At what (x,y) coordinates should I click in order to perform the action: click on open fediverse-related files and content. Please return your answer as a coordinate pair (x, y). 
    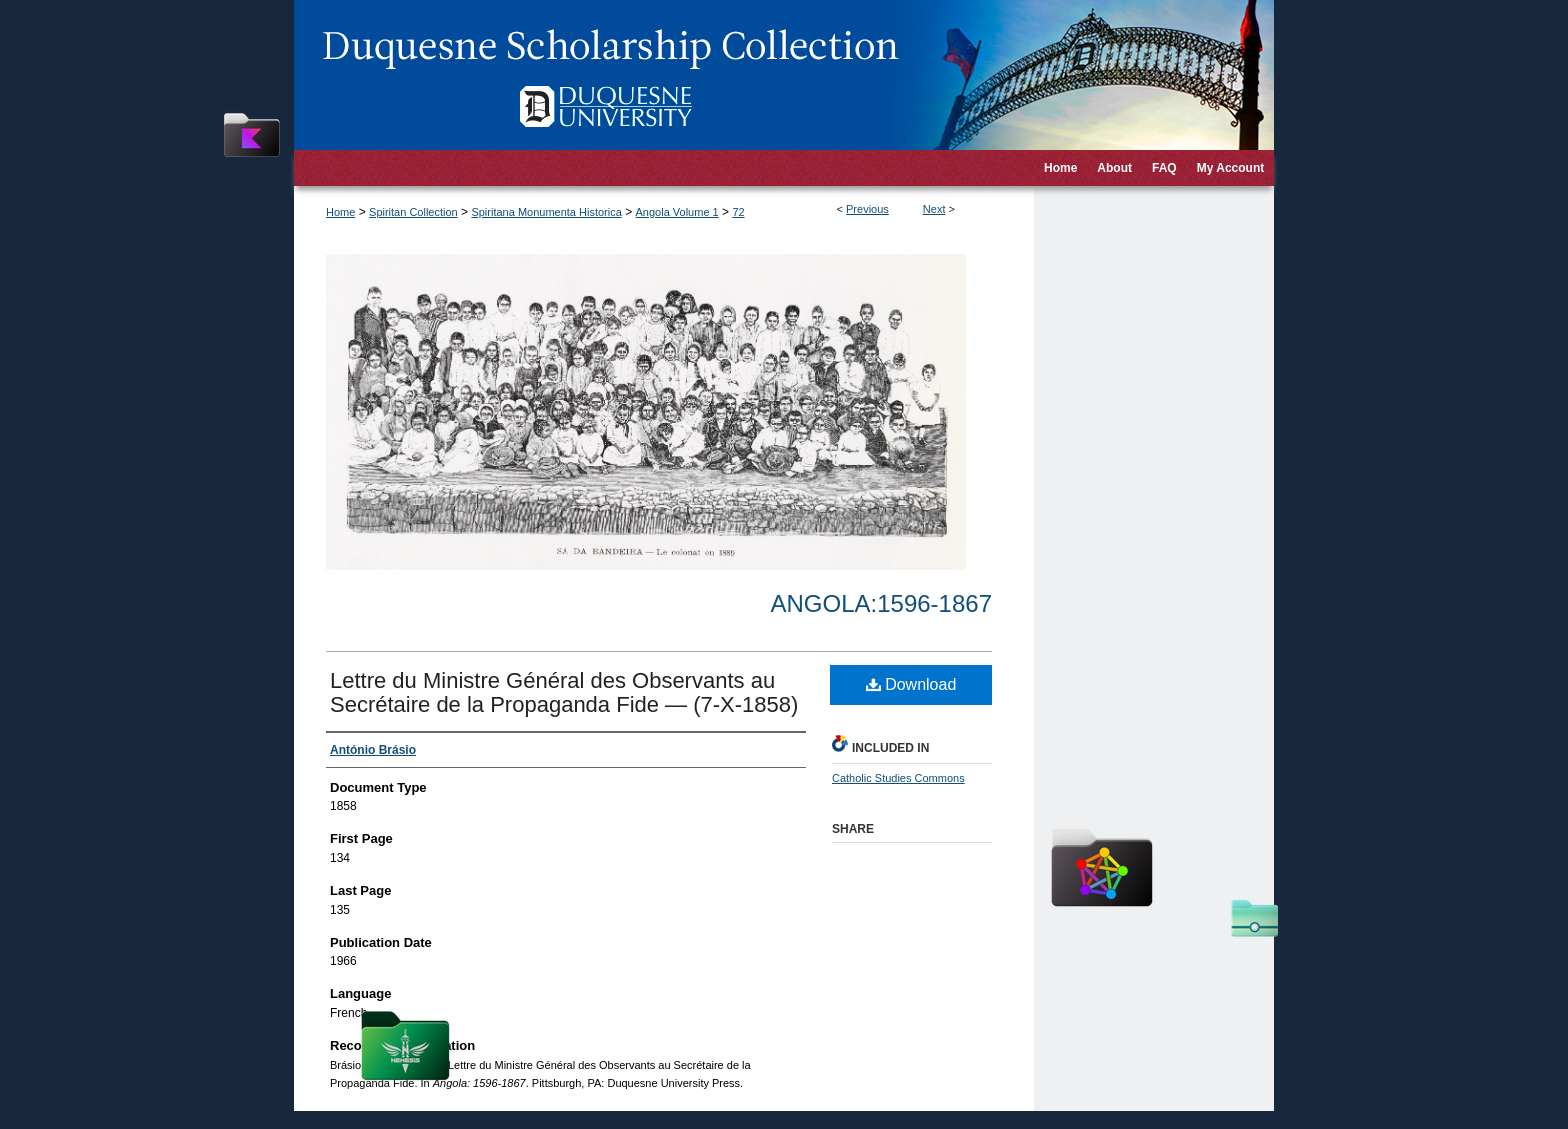
    Looking at the image, I should click on (1101, 869).